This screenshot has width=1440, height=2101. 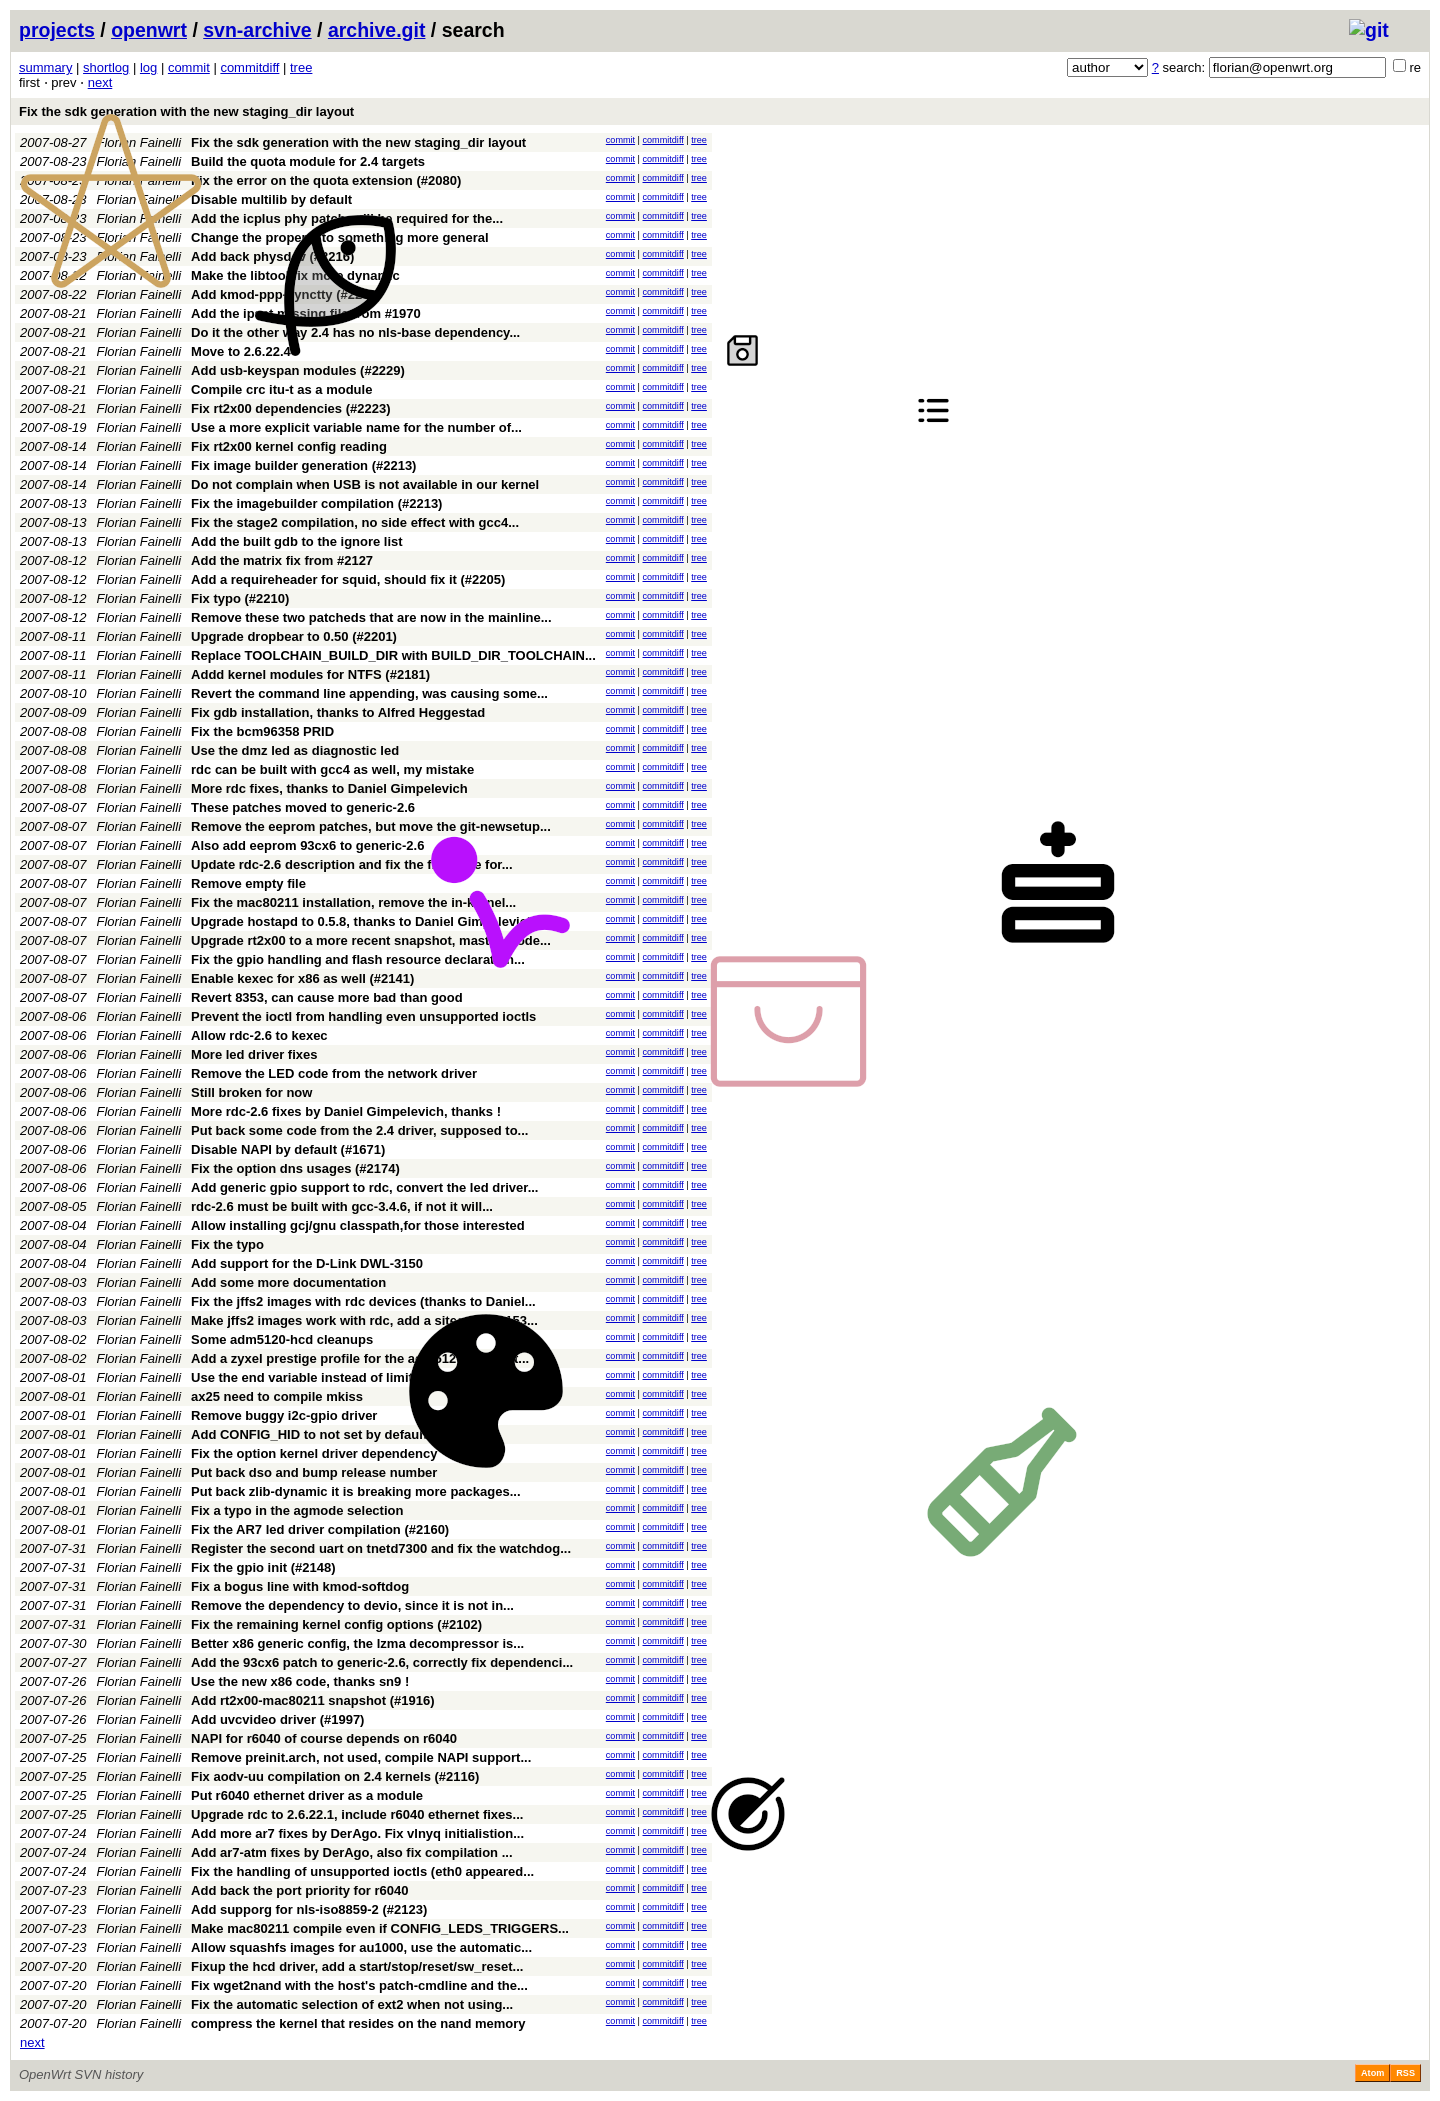 I want to click on access color and theme settings, so click(x=486, y=1391).